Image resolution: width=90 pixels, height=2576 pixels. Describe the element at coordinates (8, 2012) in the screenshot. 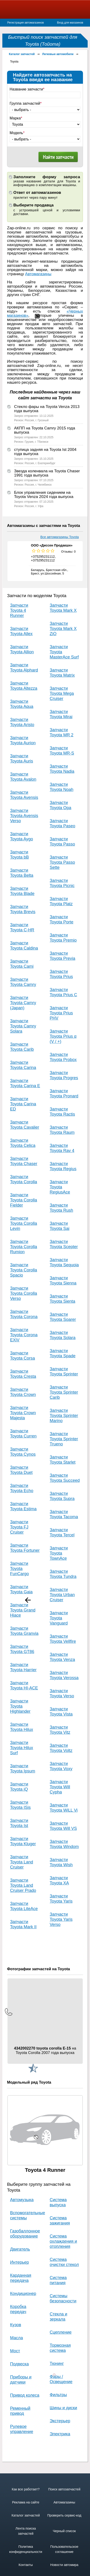

I see `make a phone call` at that location.